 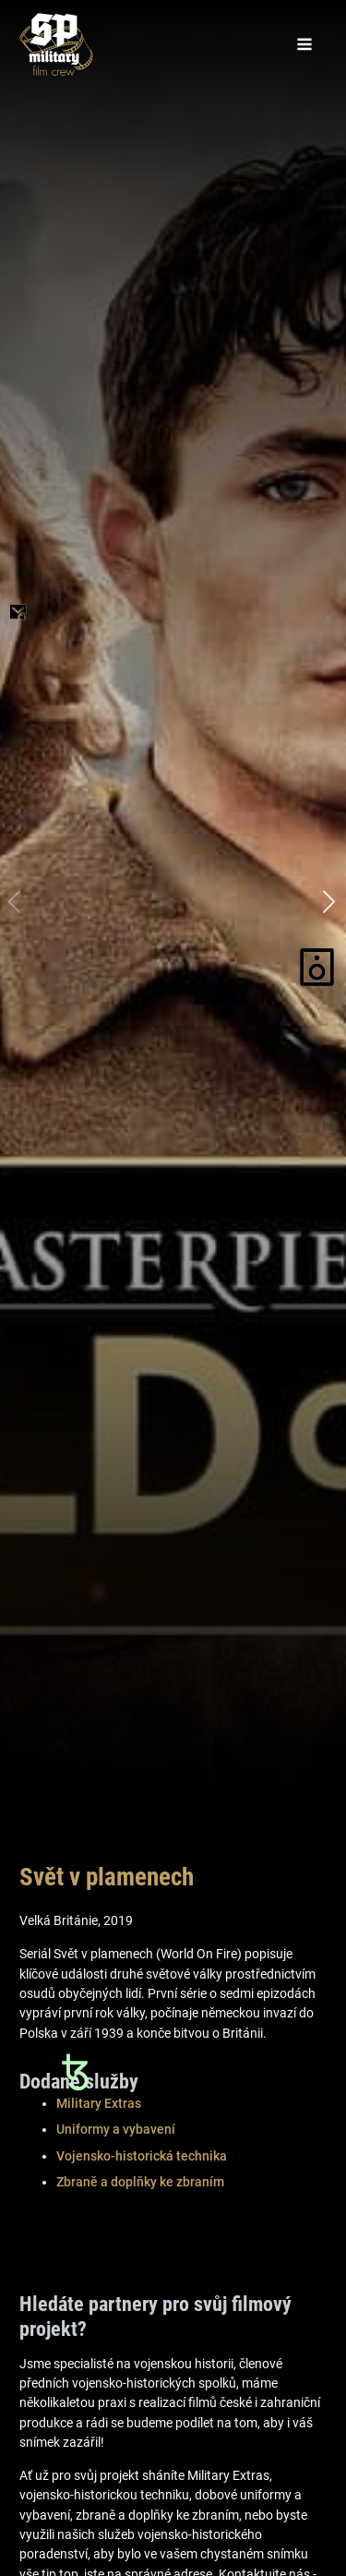 What do you see at coordinates (316, 967) in the screenshot?
I see `adjust speaker or audio output settings` at bounding box center [316, 967].